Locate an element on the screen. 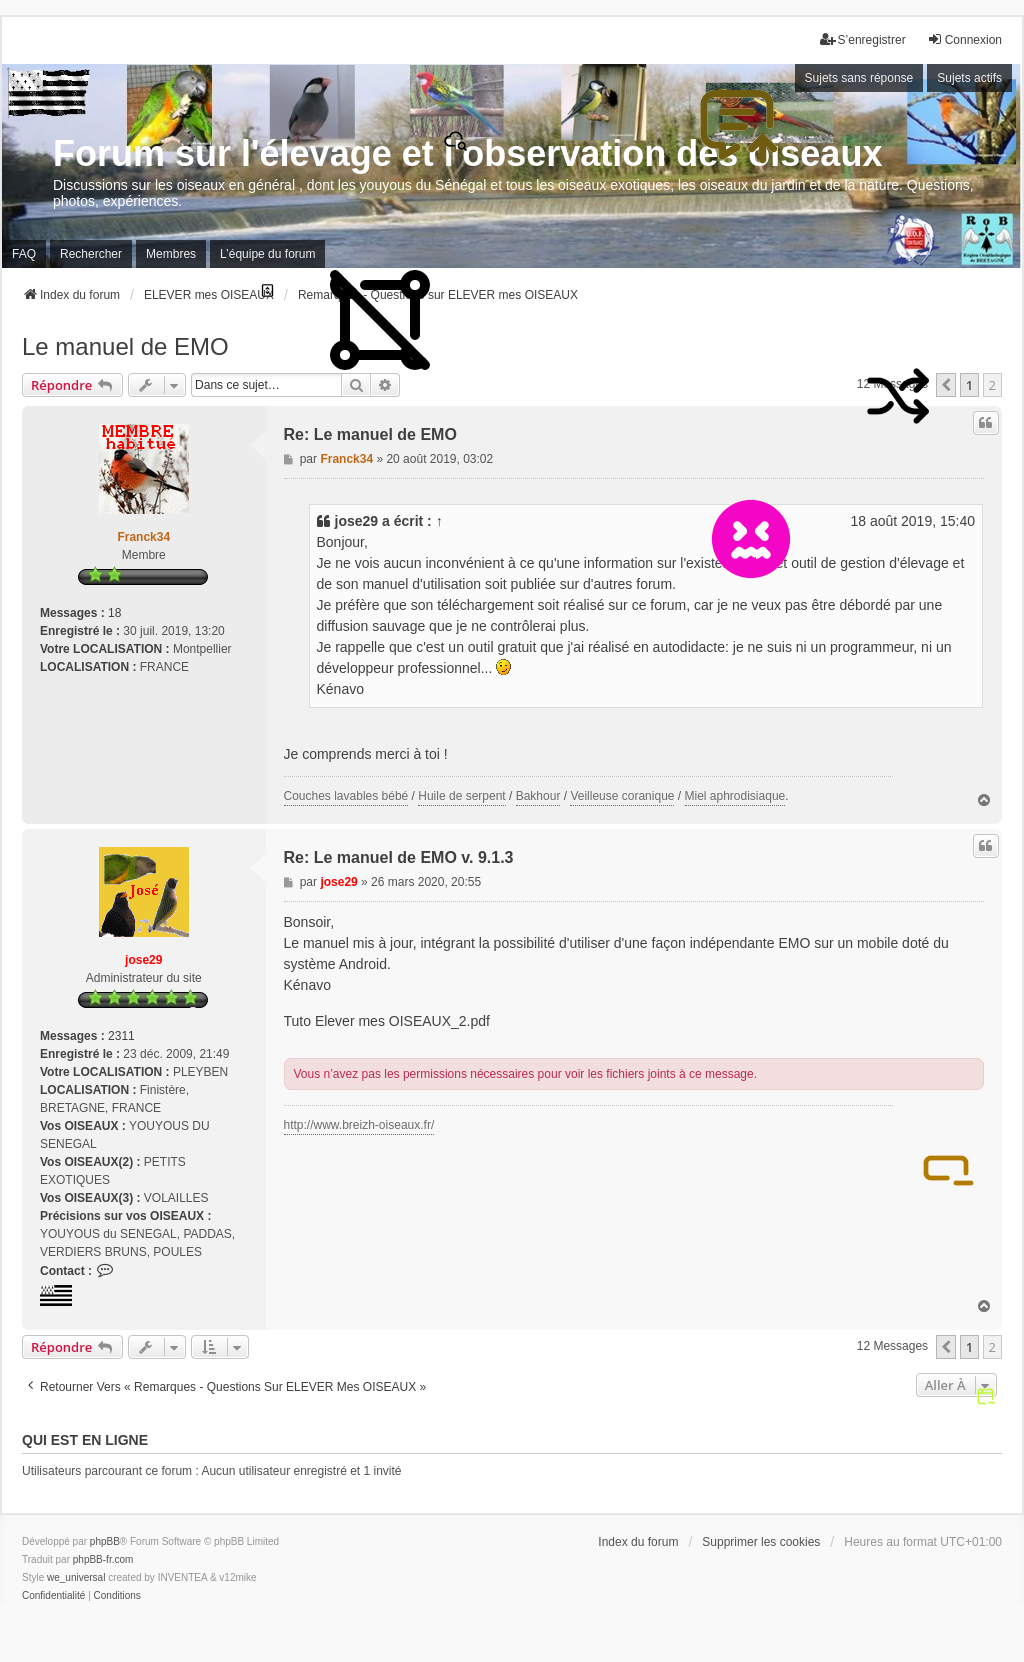  remove a browser tab or window is located at coordinates (985, 1396).